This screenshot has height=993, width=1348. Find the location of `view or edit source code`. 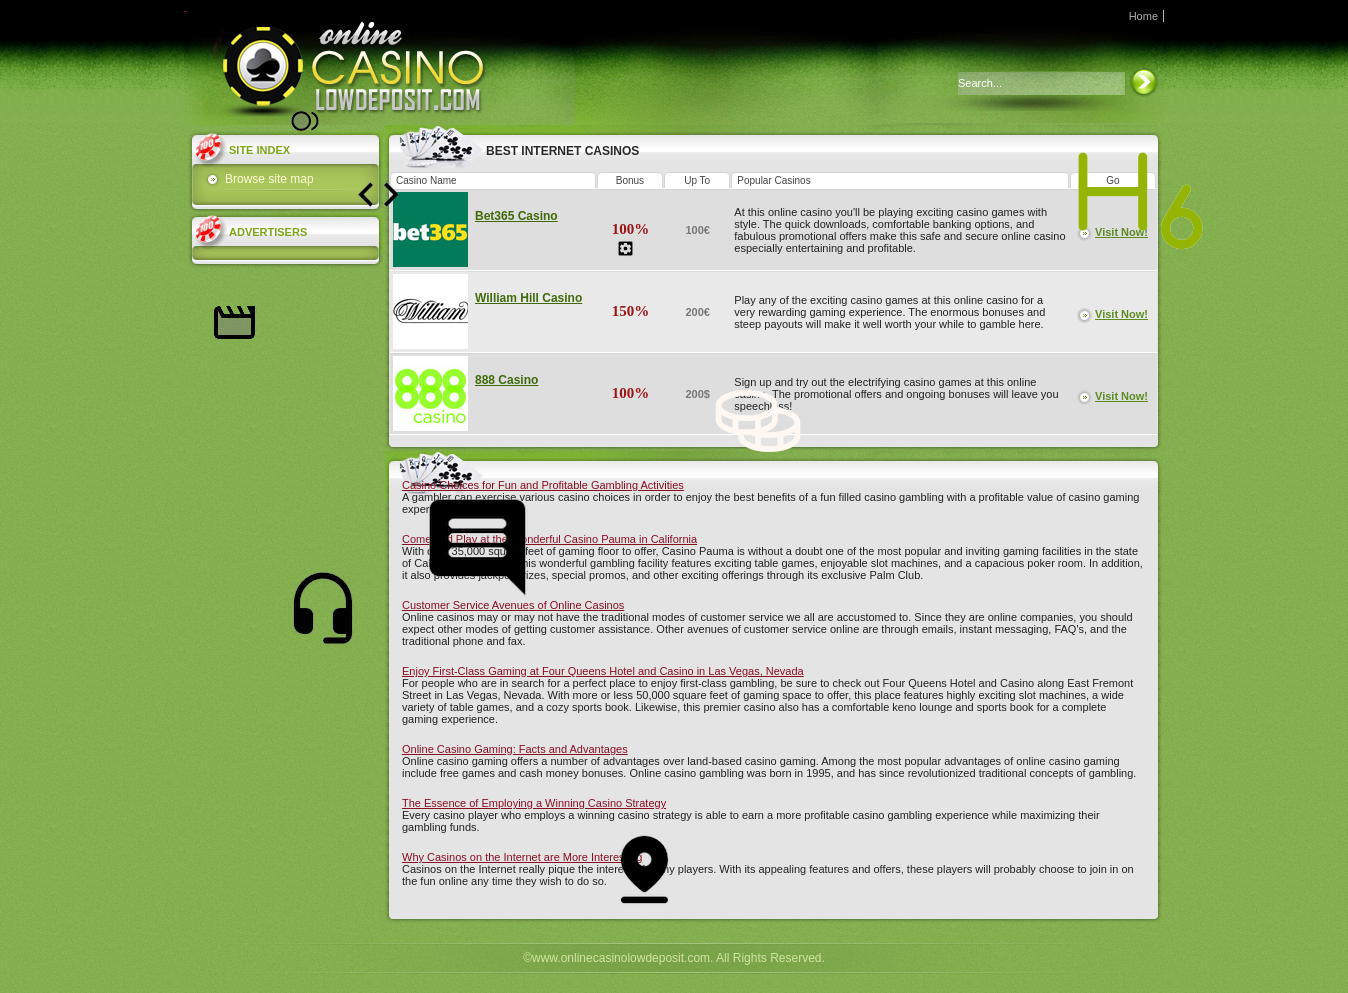

view or edit source code is located at coordinates (378, 194).